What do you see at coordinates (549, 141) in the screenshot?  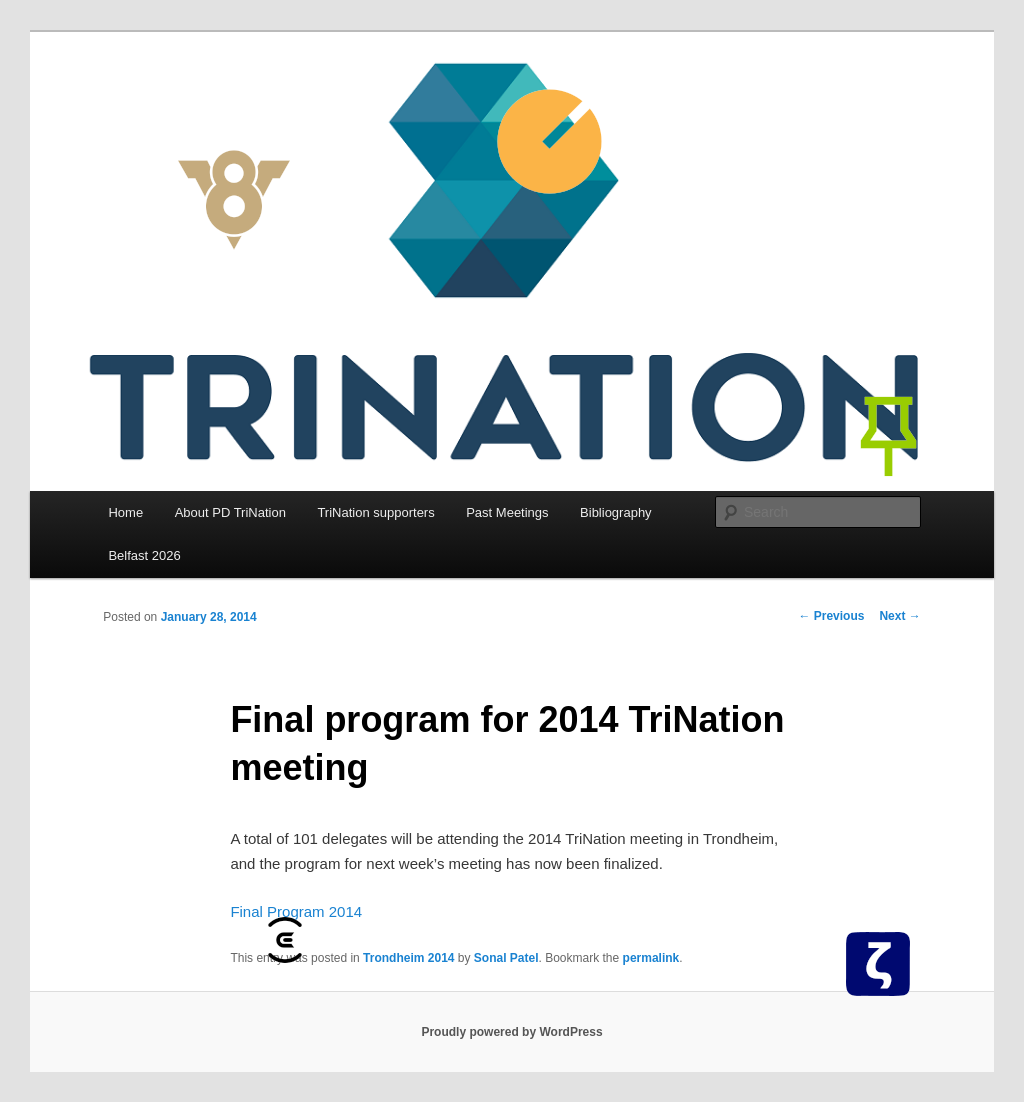 I see `open navigation or directional tools` at bounding box center [549, 141].